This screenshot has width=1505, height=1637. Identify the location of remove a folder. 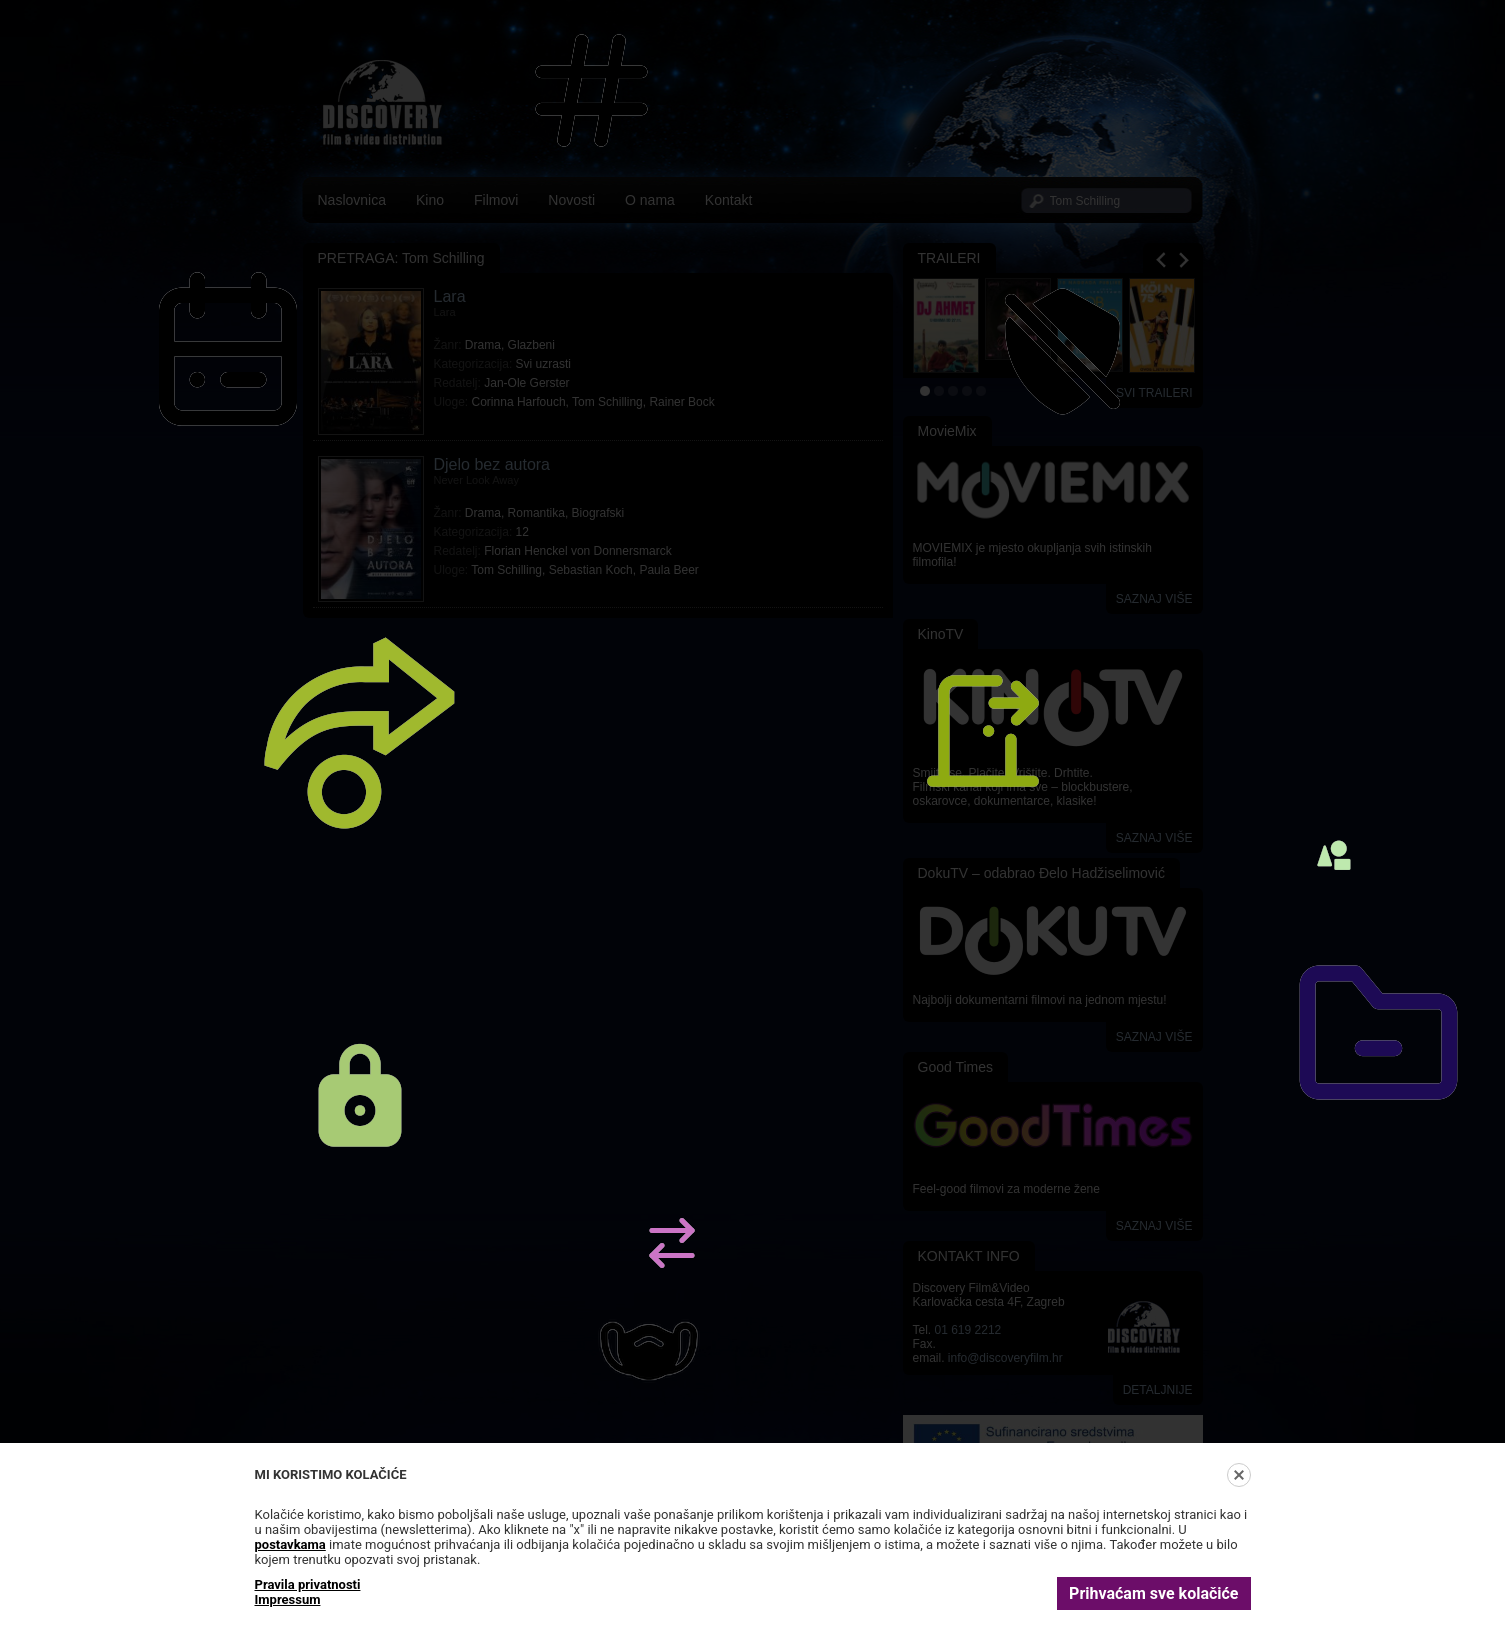
(1378, 1032).